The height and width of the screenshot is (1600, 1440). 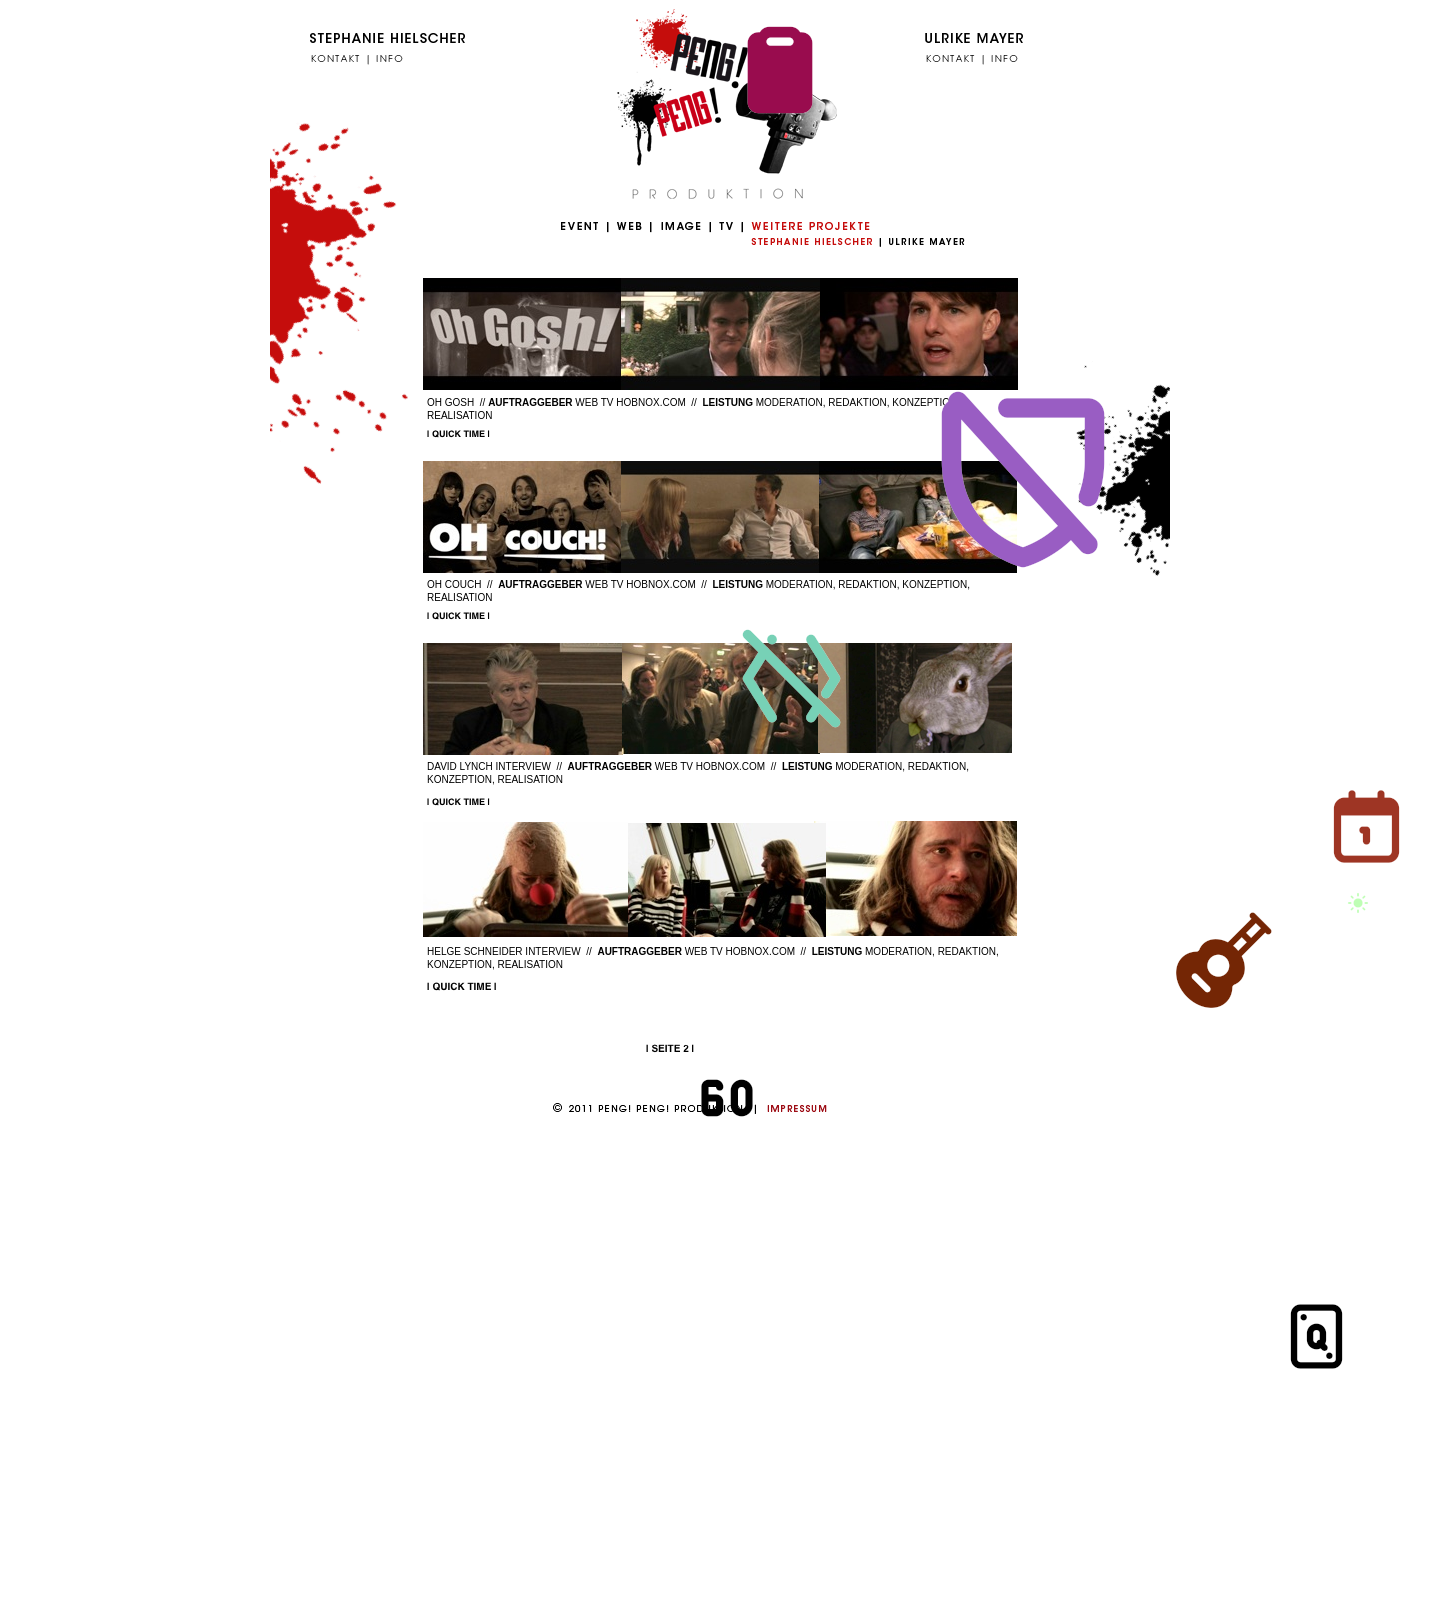 I want to click on access music or instrument tools, so click(x=1223, y=961).